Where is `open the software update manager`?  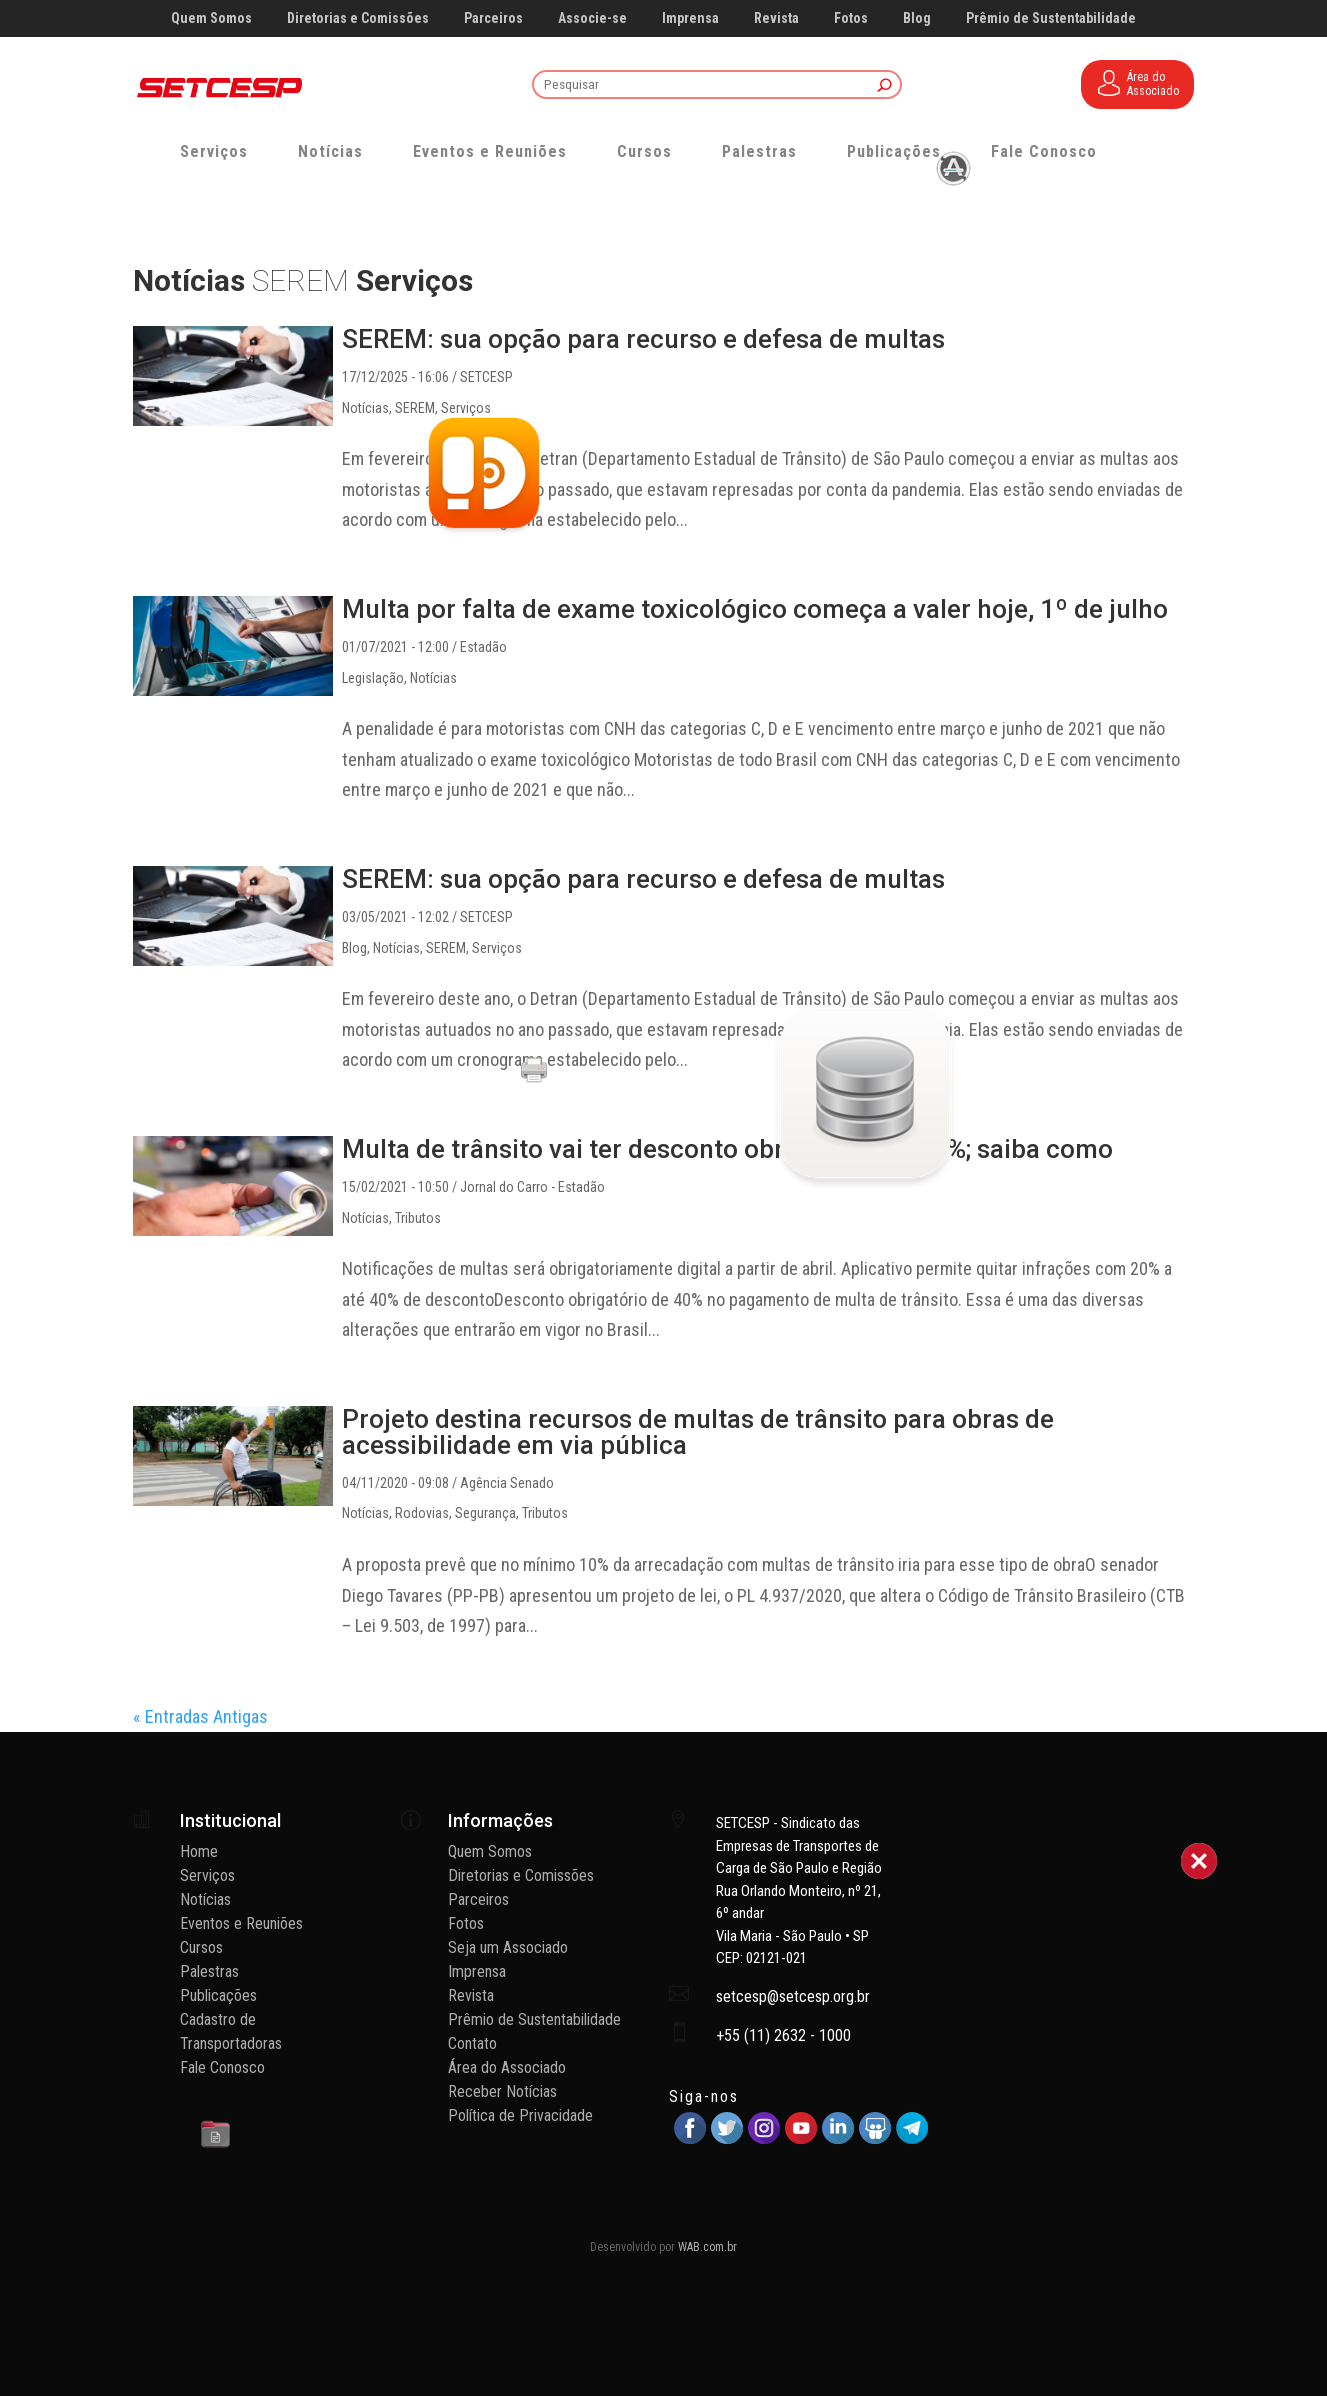 open the software update manager is located at coordinates (953, 168).